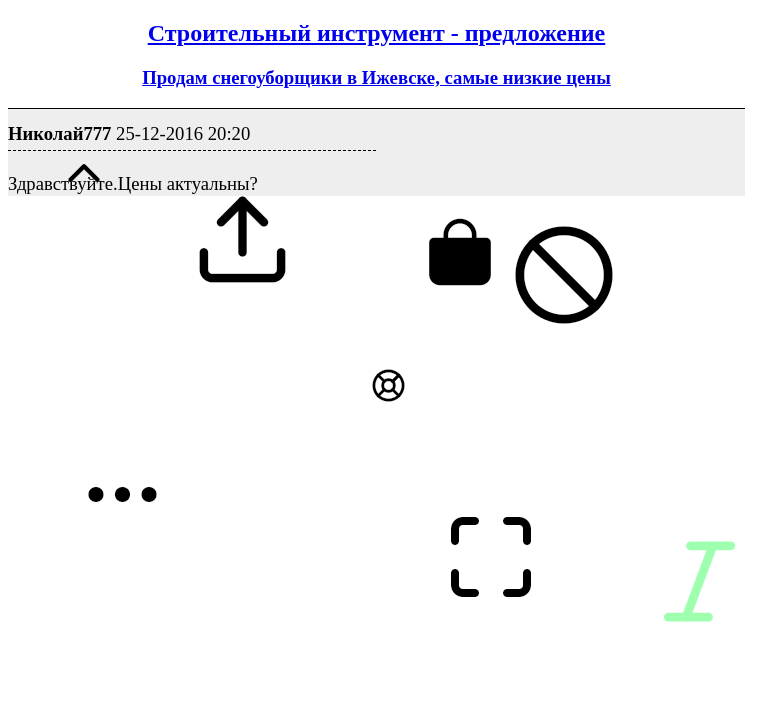 This screenshot has height=720, width=768. What do you see at coordinates (242, 239) in the screenshot?
I see `upload a file or document` at bounding box center [242, 239].